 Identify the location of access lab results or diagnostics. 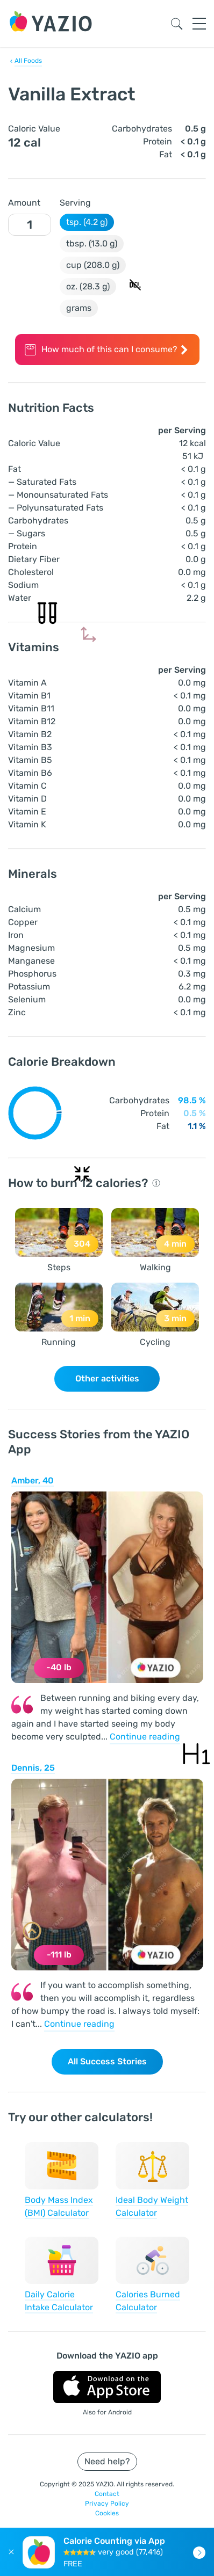
(47, 613).